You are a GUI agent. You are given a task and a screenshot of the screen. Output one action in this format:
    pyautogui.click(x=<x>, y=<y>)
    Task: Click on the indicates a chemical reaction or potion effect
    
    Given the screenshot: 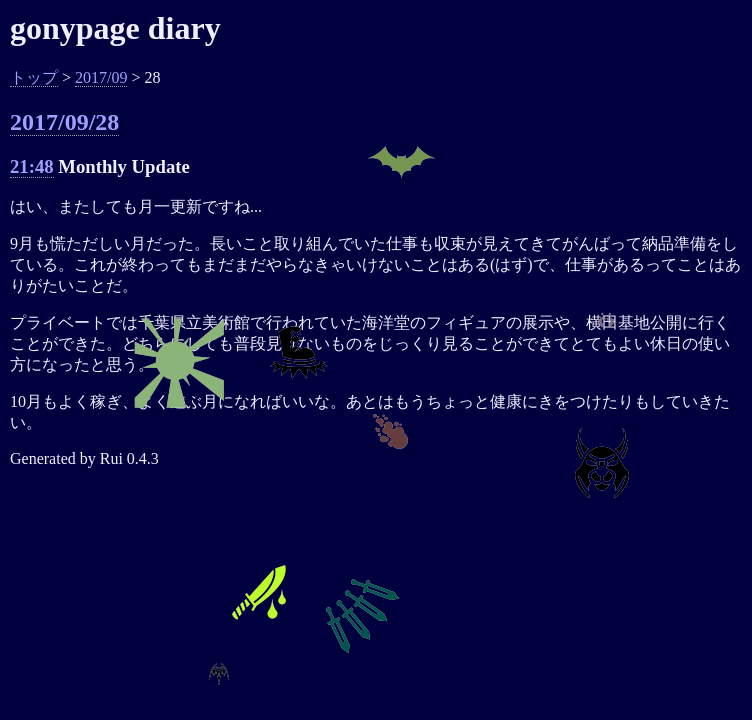 What is the action you would take?
    pyautogui.click(x=390, y=431)
    